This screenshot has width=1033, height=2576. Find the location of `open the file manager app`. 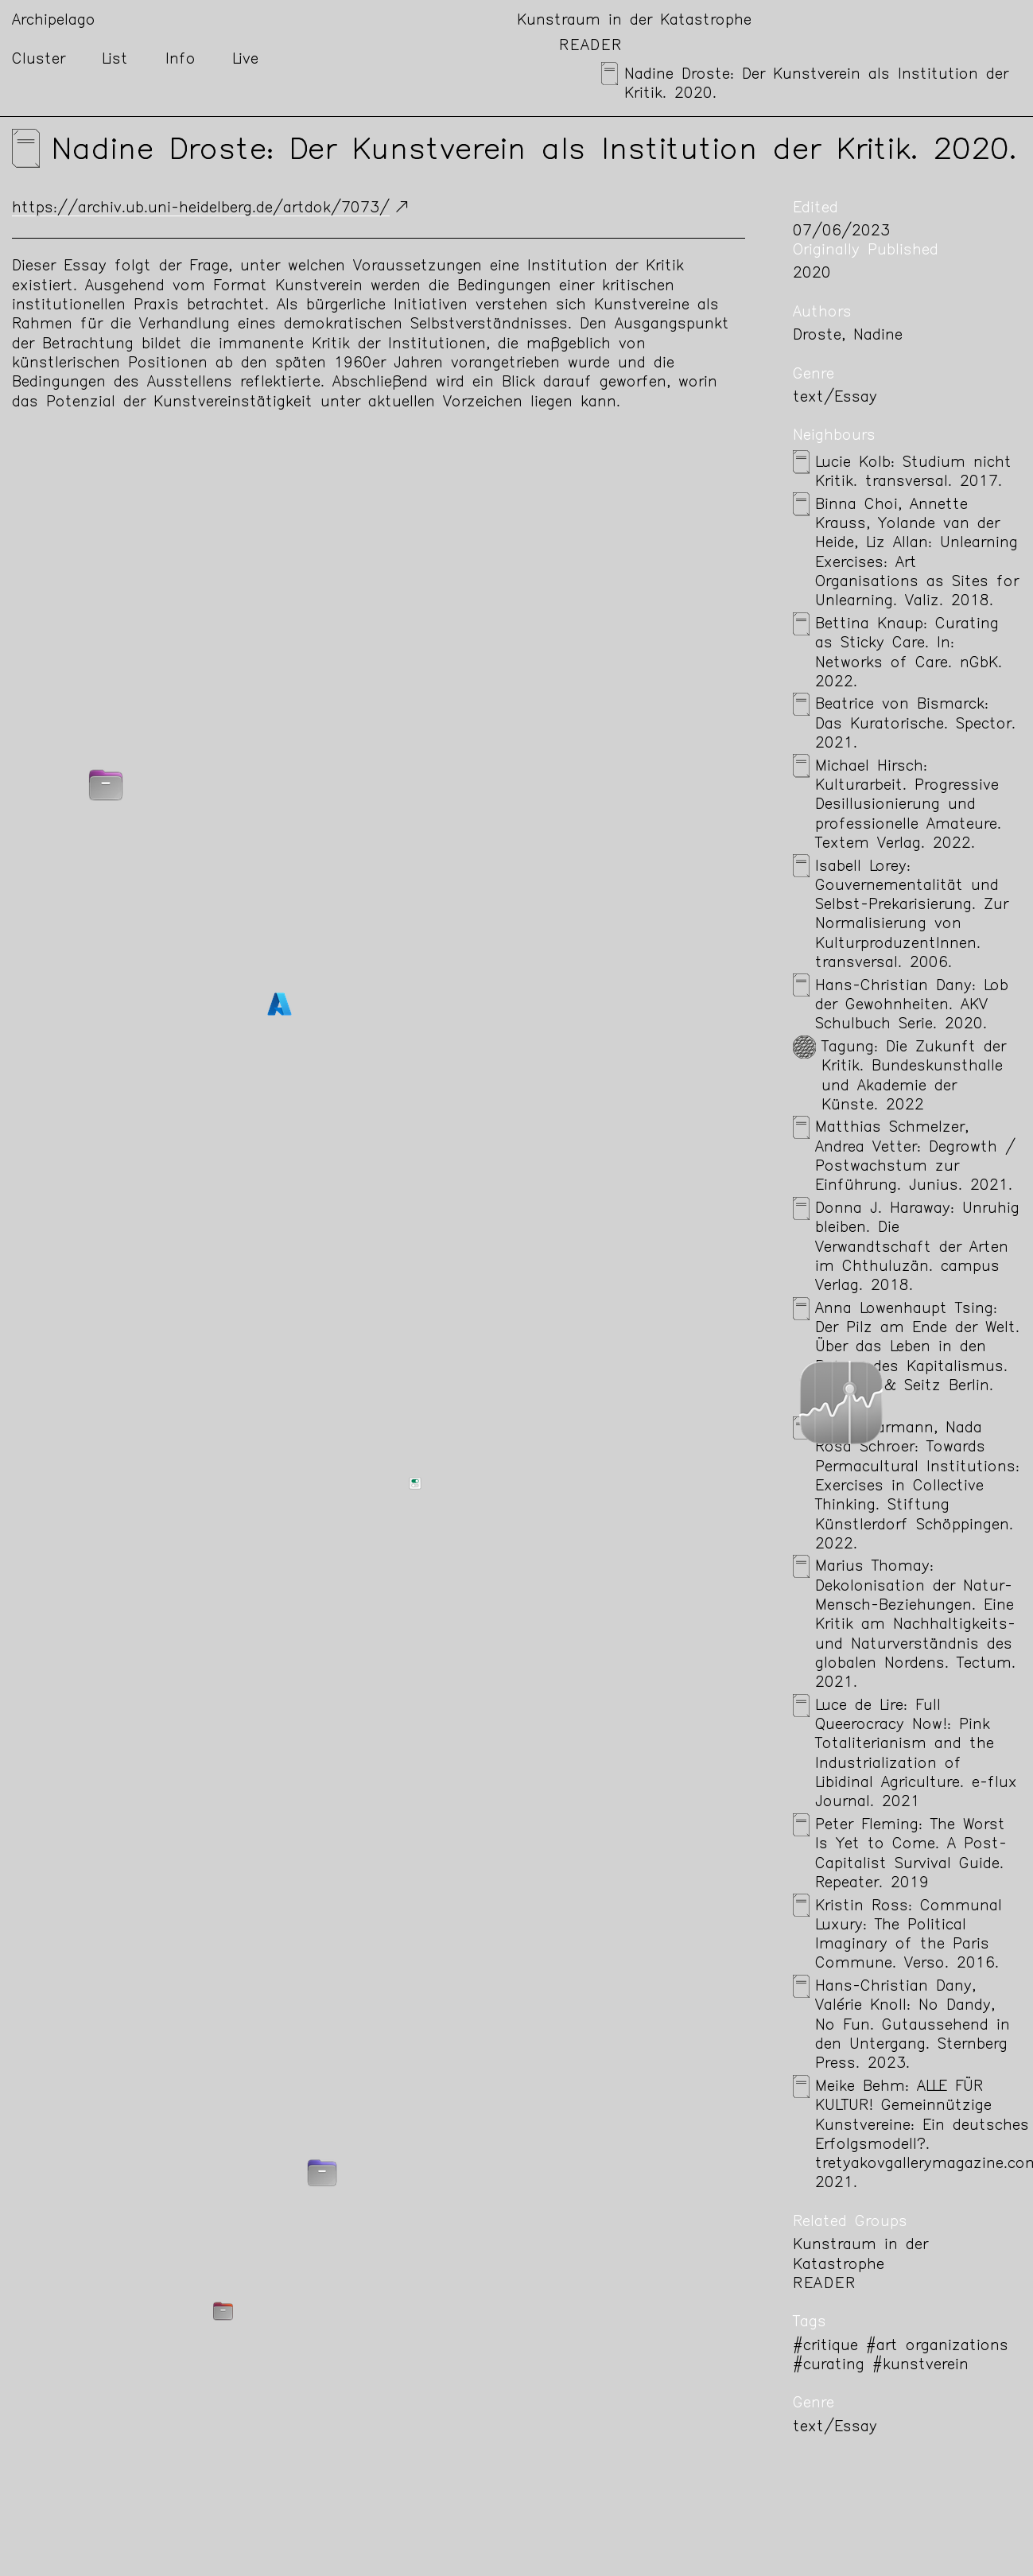

open the file manager app is located at coordinates (322, 2173).